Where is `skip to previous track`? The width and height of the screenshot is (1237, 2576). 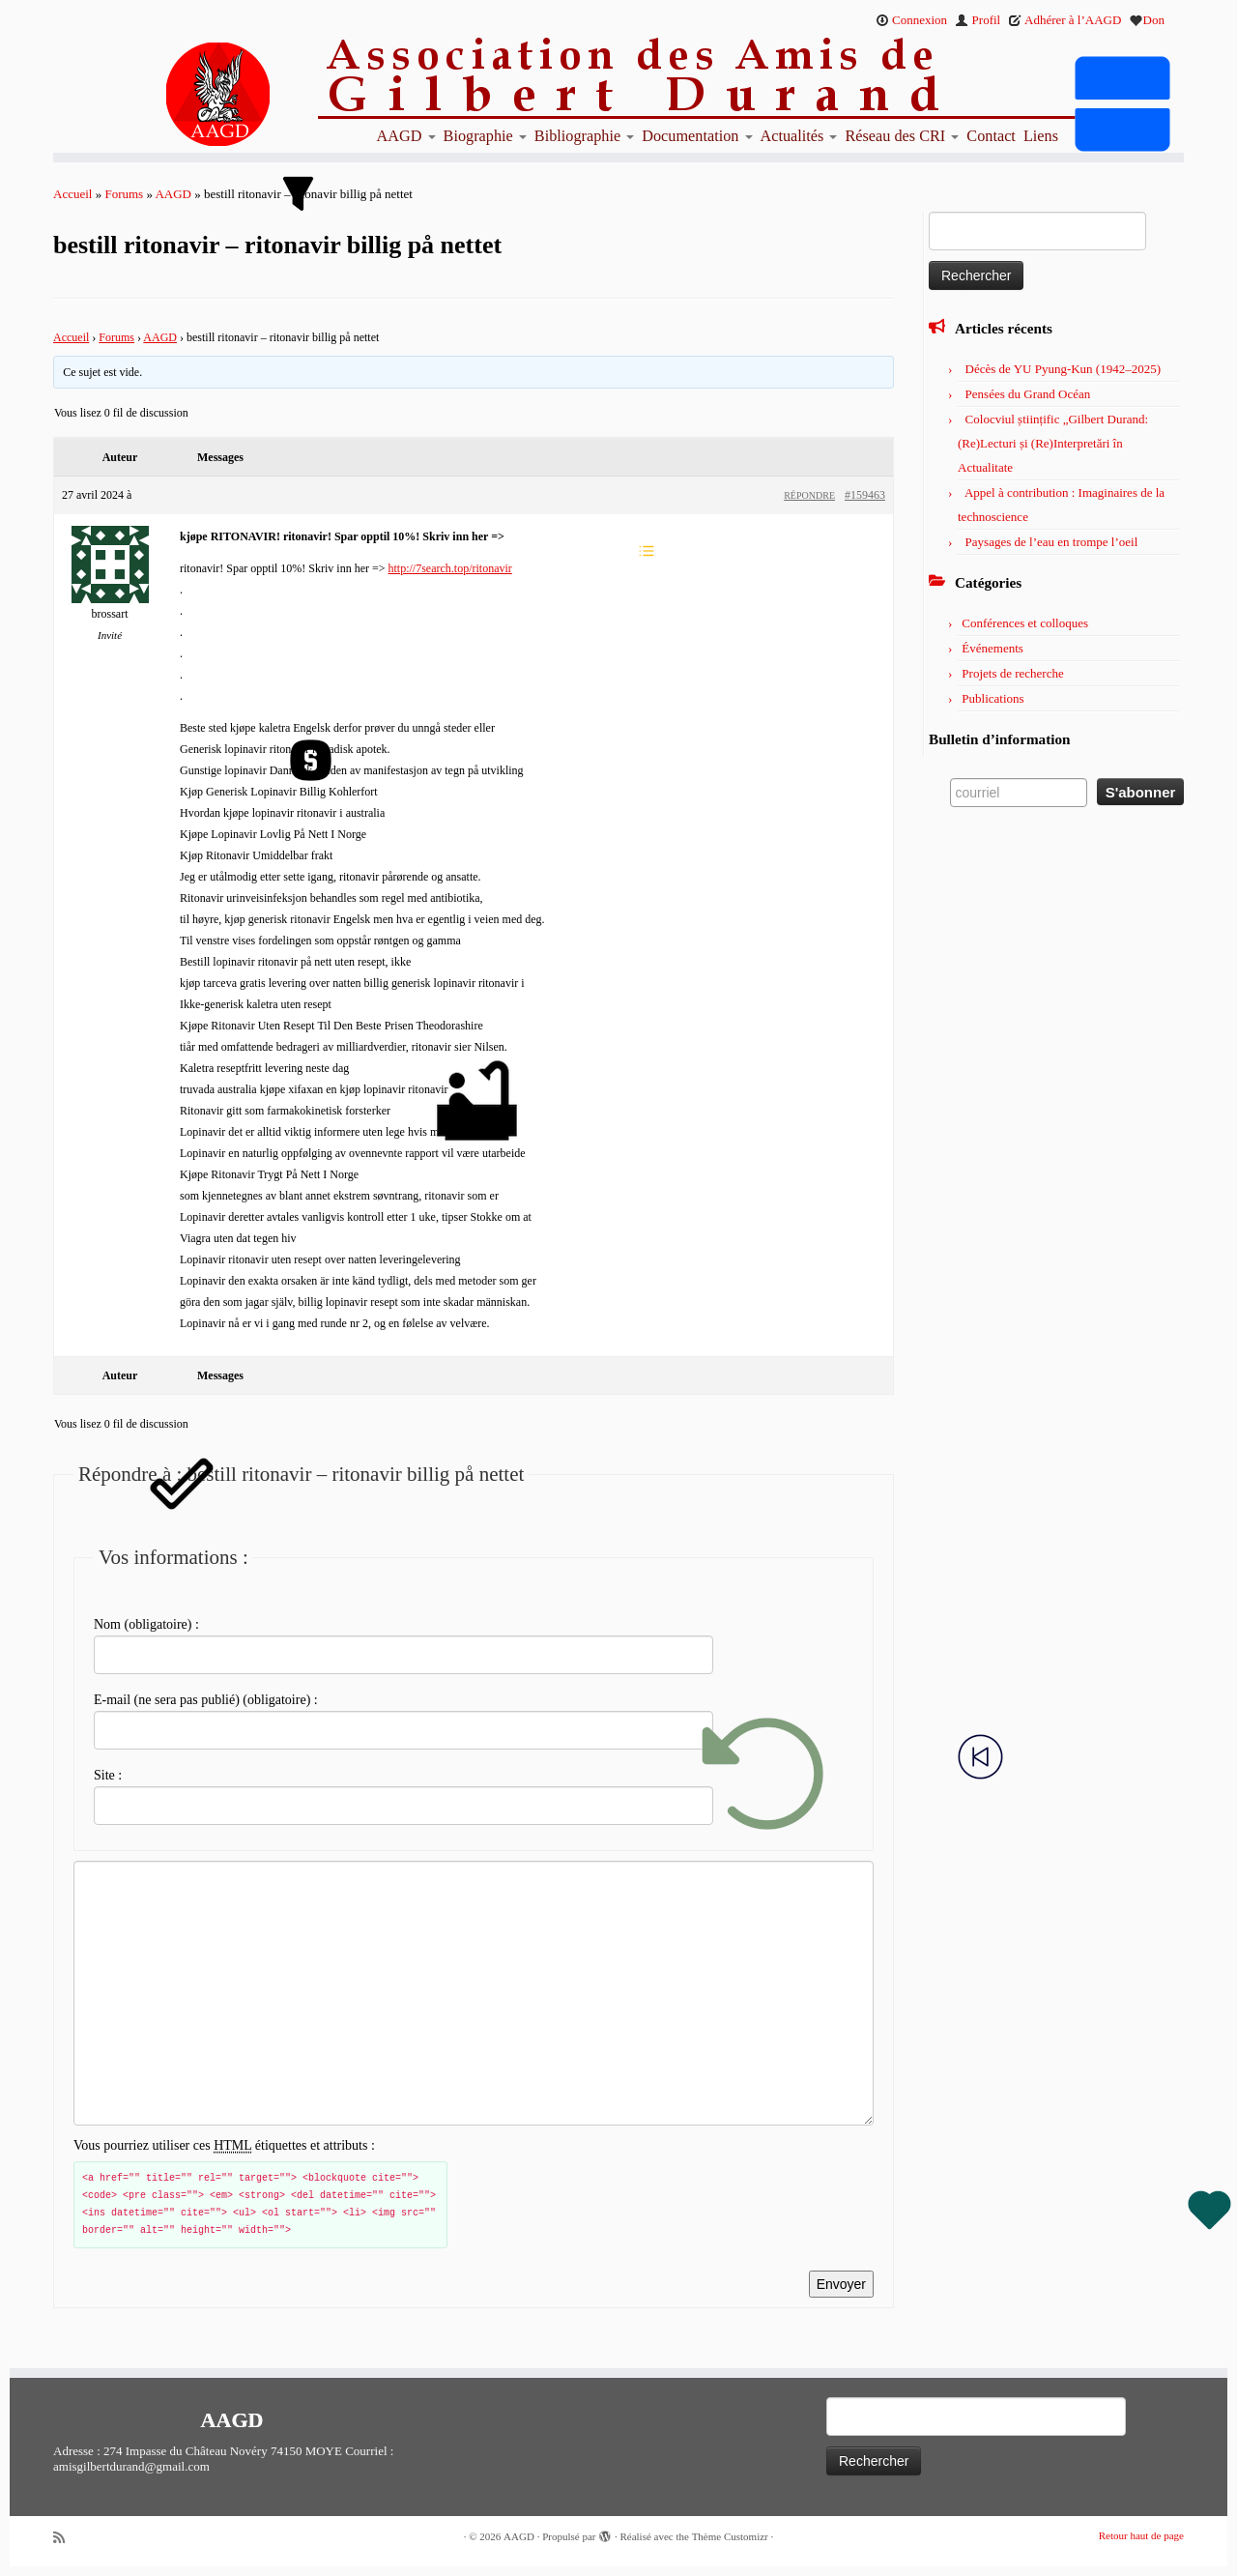
skip to previous track is located at coordinates (980, 1756).